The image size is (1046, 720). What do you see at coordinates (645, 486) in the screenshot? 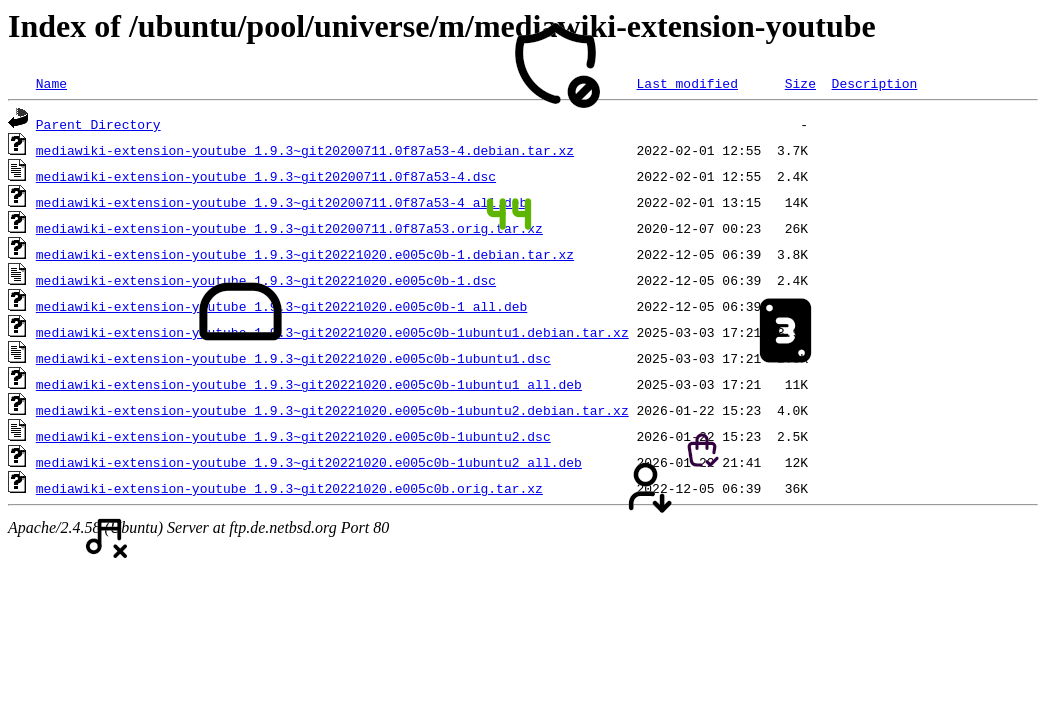
I see `demote a user's role or permissions` at bounding box center [645, 486].